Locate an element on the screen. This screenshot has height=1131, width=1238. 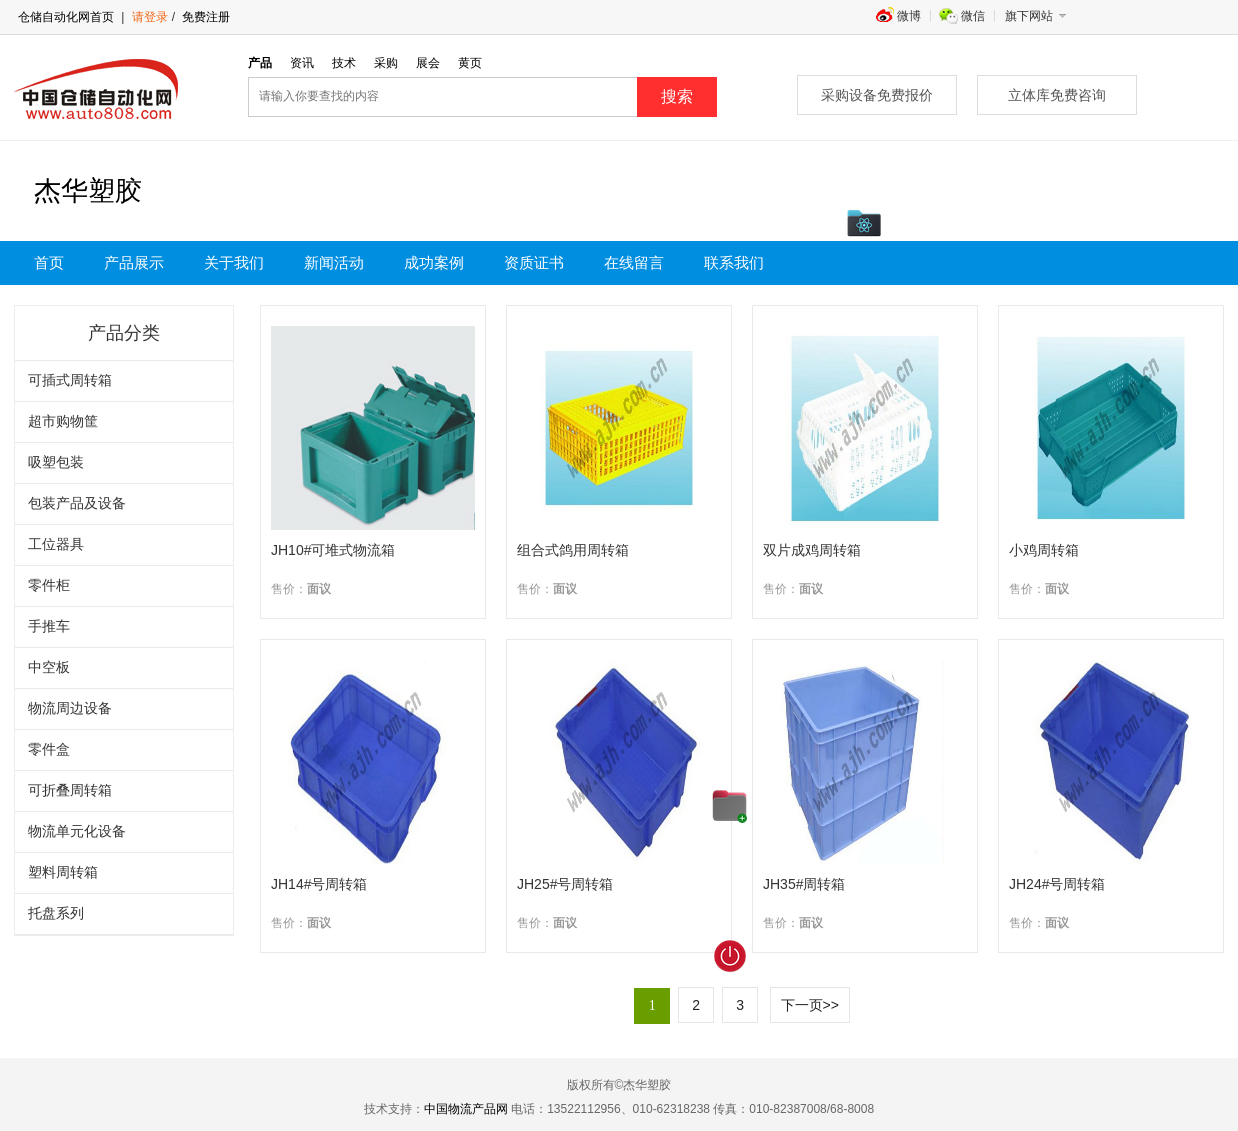
shut down or power off the system is located at coordinates (730, 956).